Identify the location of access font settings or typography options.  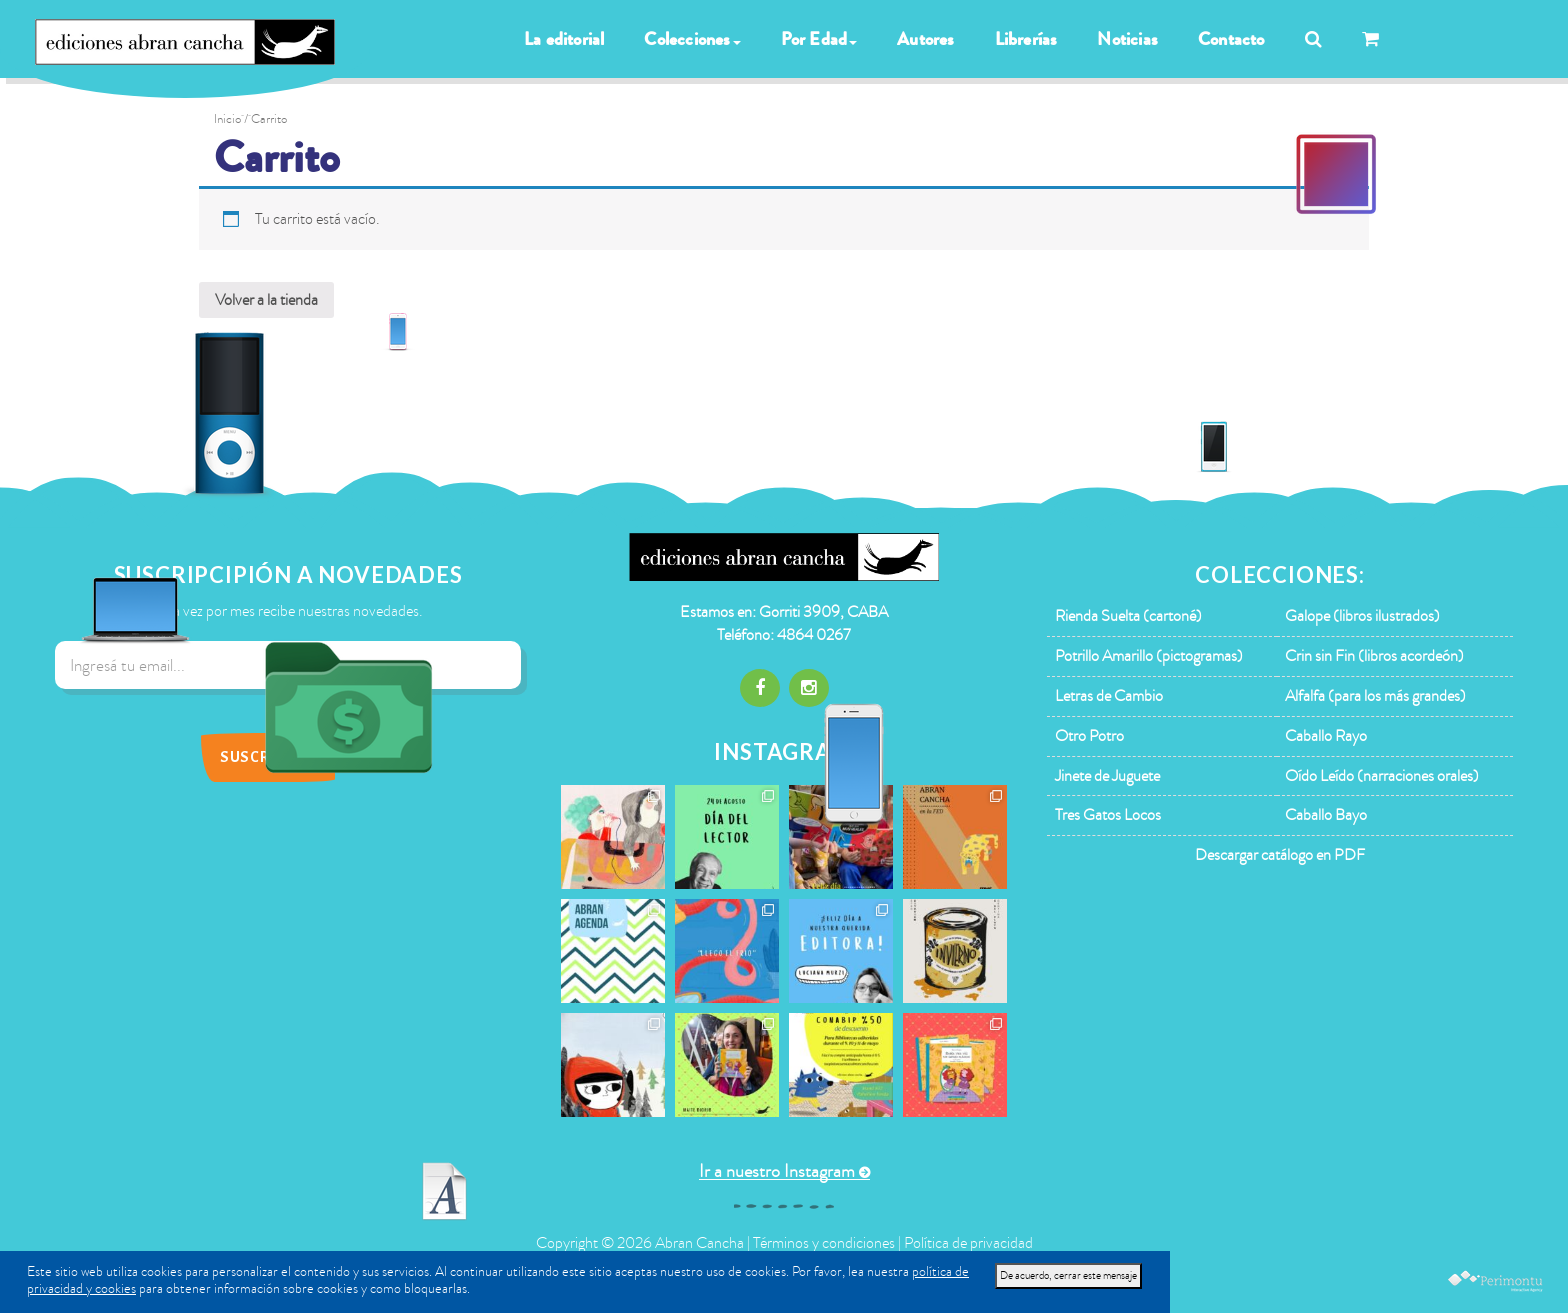
(444, 1192).